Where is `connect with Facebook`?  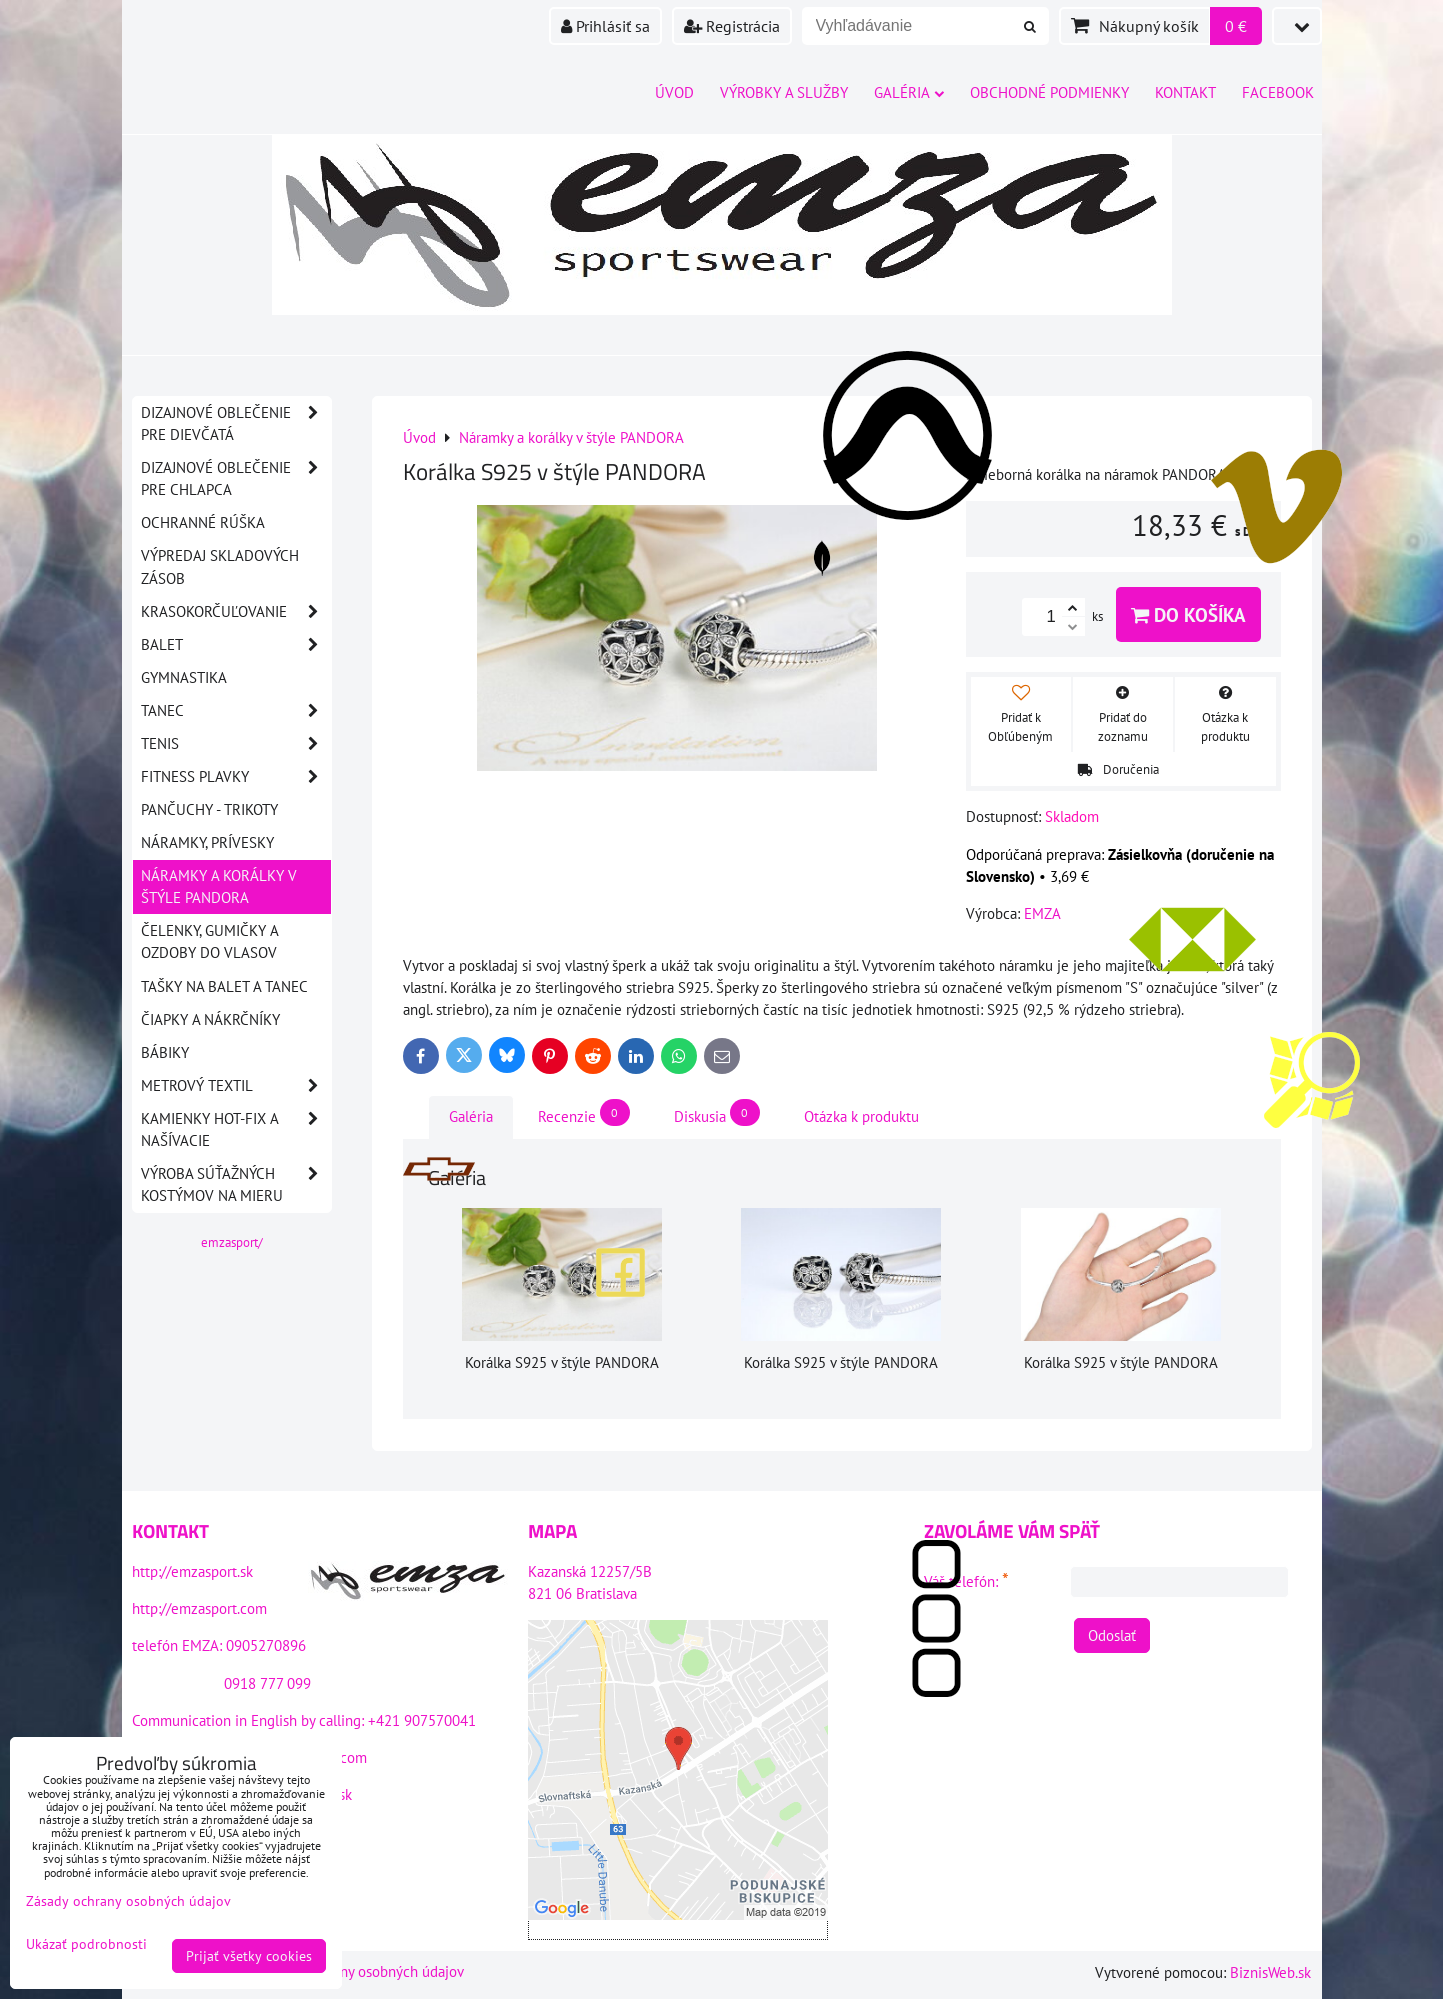 connect with Facebook is located at coordinates (620, 1272).